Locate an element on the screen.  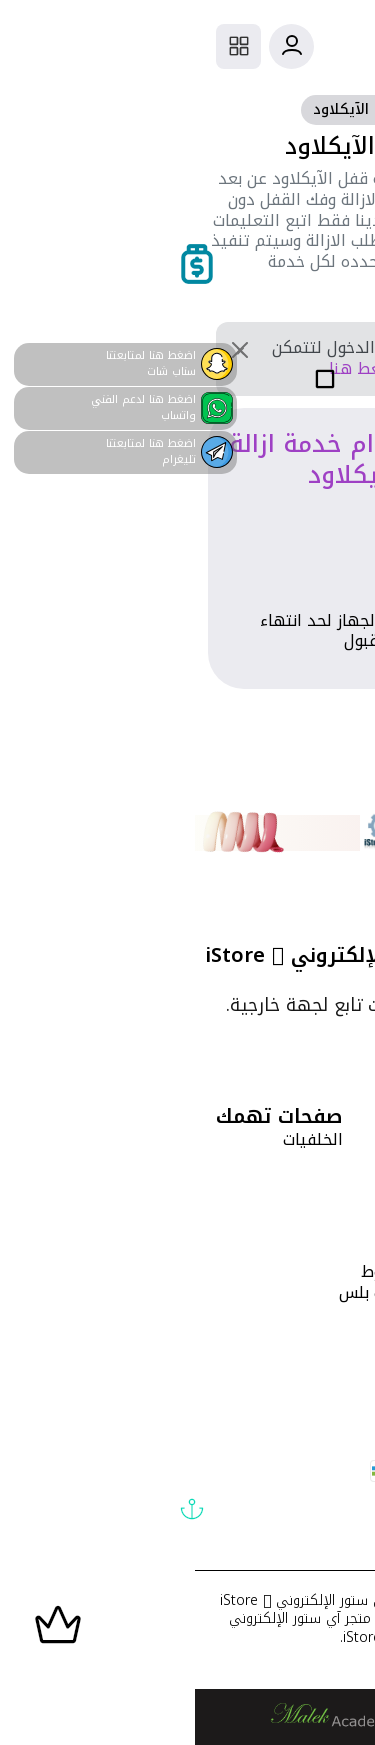
anchor link or element to a fixed position is located at coordinates (192, 1509).